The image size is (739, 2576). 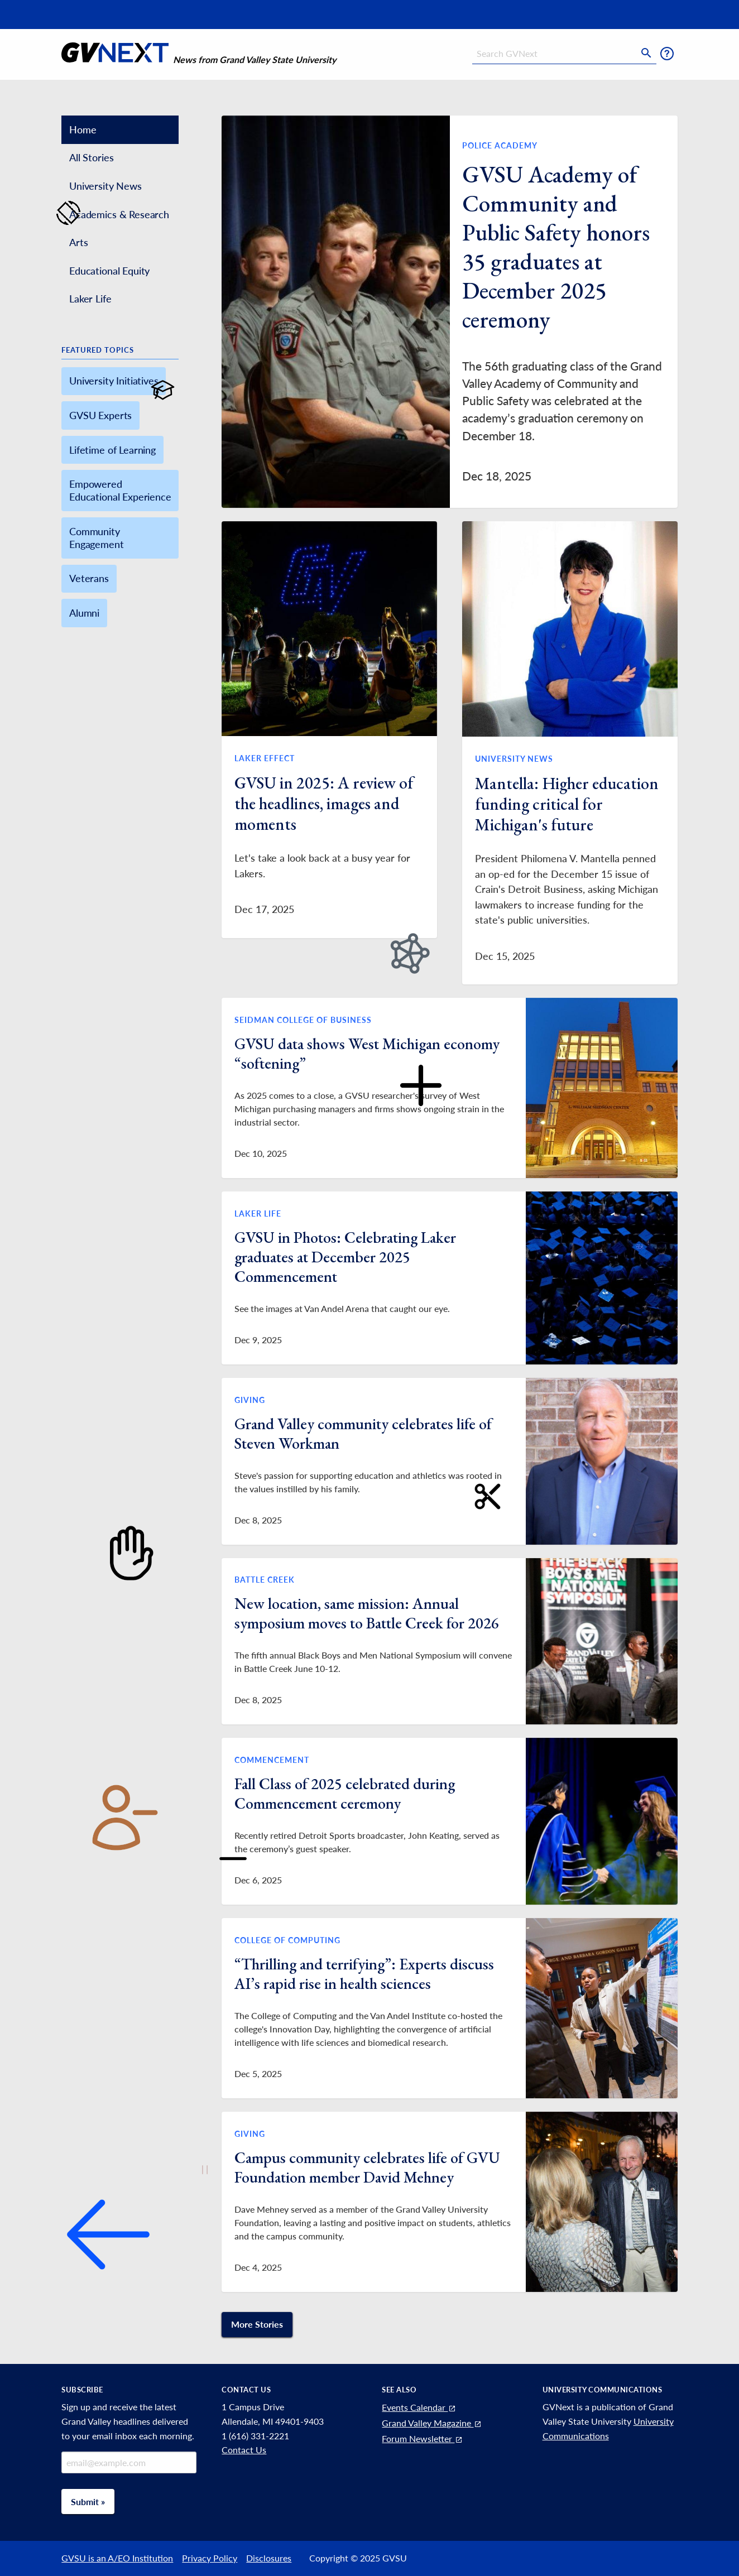 I want to click on decrease quantity or value, so click(x=233, y=1858).